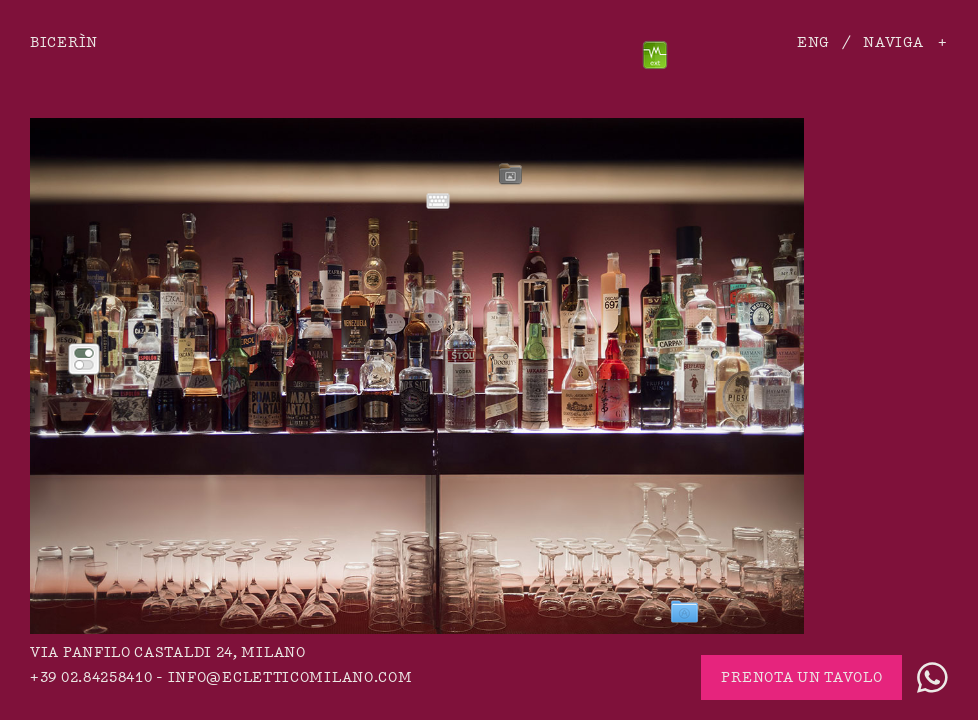  Describe the element at coordinates (684, 611) in the screenshot. I see `open Arturia software folder` at that location.